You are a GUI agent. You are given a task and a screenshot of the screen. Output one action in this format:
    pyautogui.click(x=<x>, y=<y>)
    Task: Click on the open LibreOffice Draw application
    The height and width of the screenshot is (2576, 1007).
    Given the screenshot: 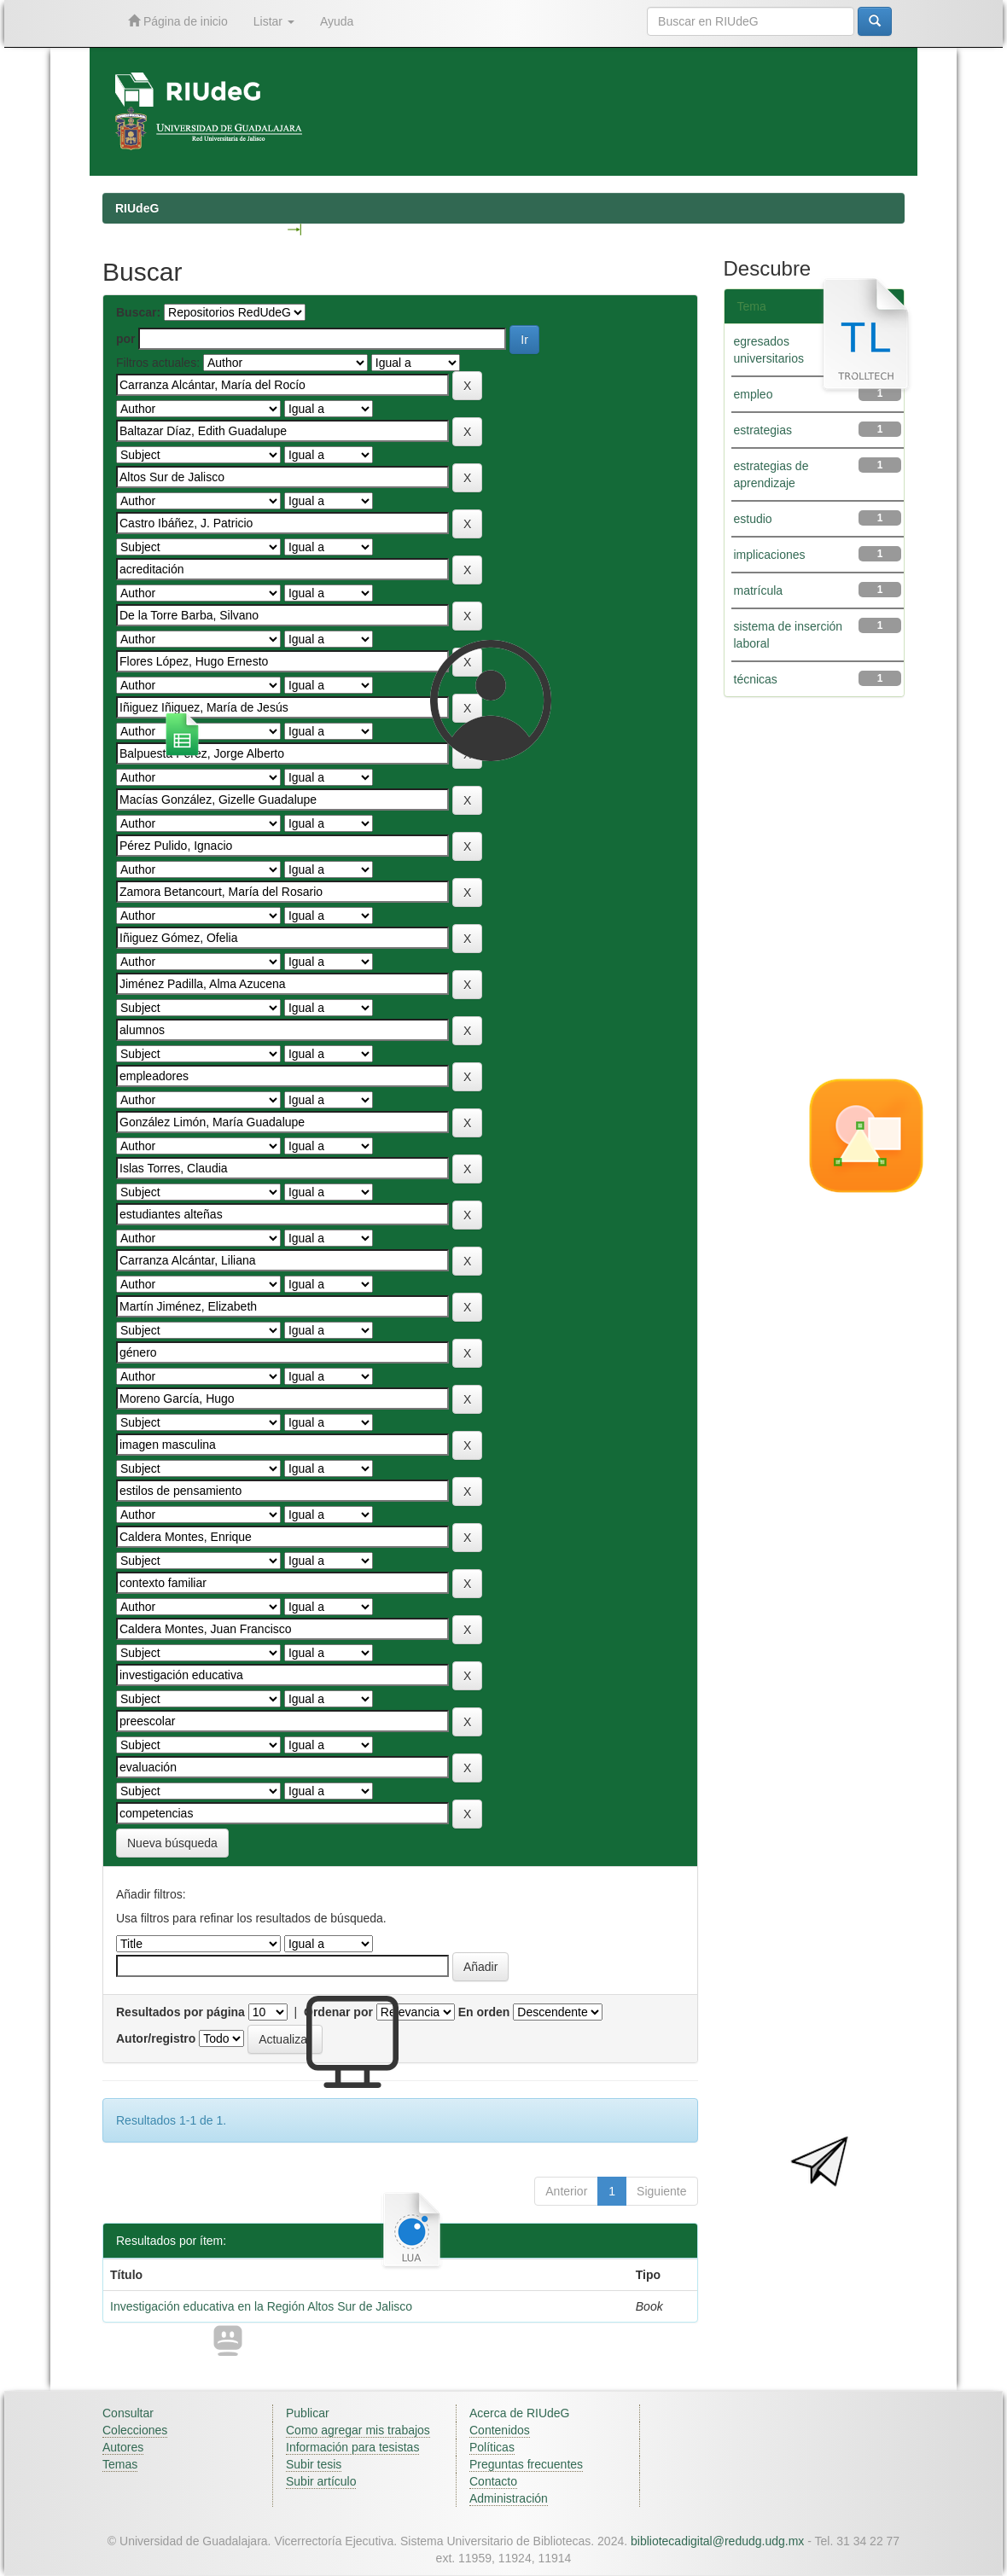 What is the action you would take?
    pyautogui.click(x=866, y=1136)
    